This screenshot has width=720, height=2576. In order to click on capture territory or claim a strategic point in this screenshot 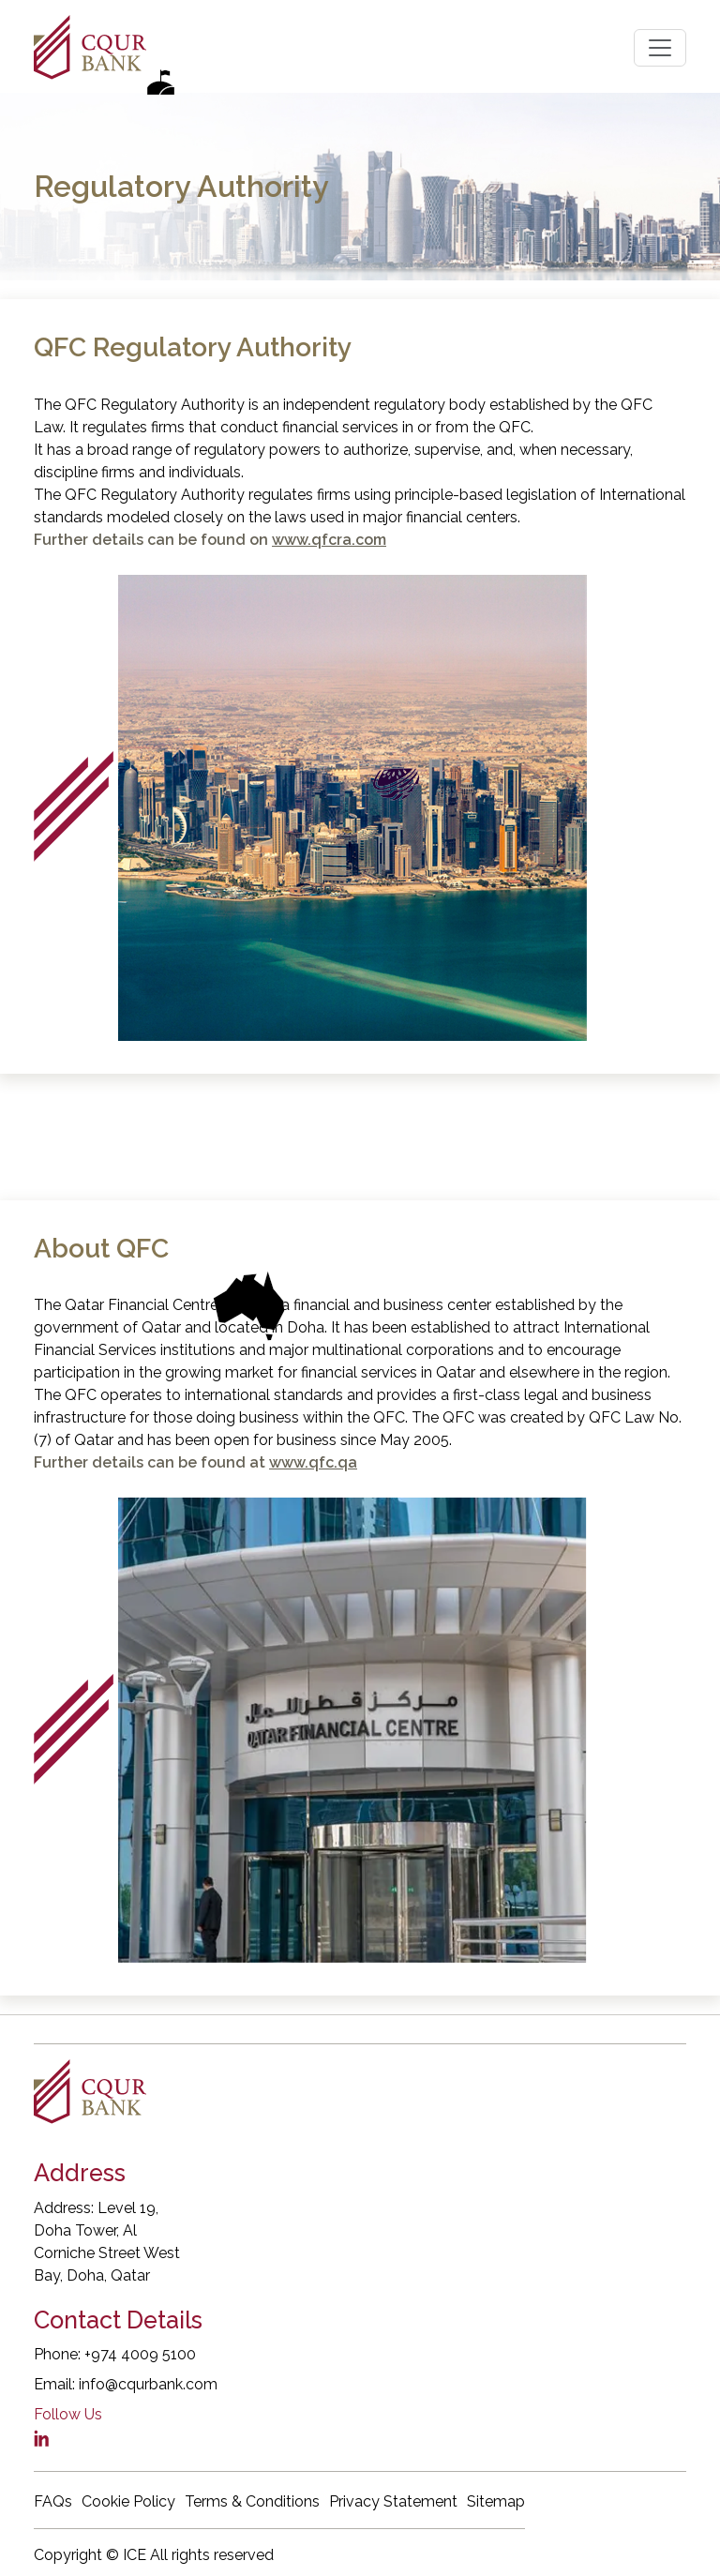, I will do `click(160, 81)`.